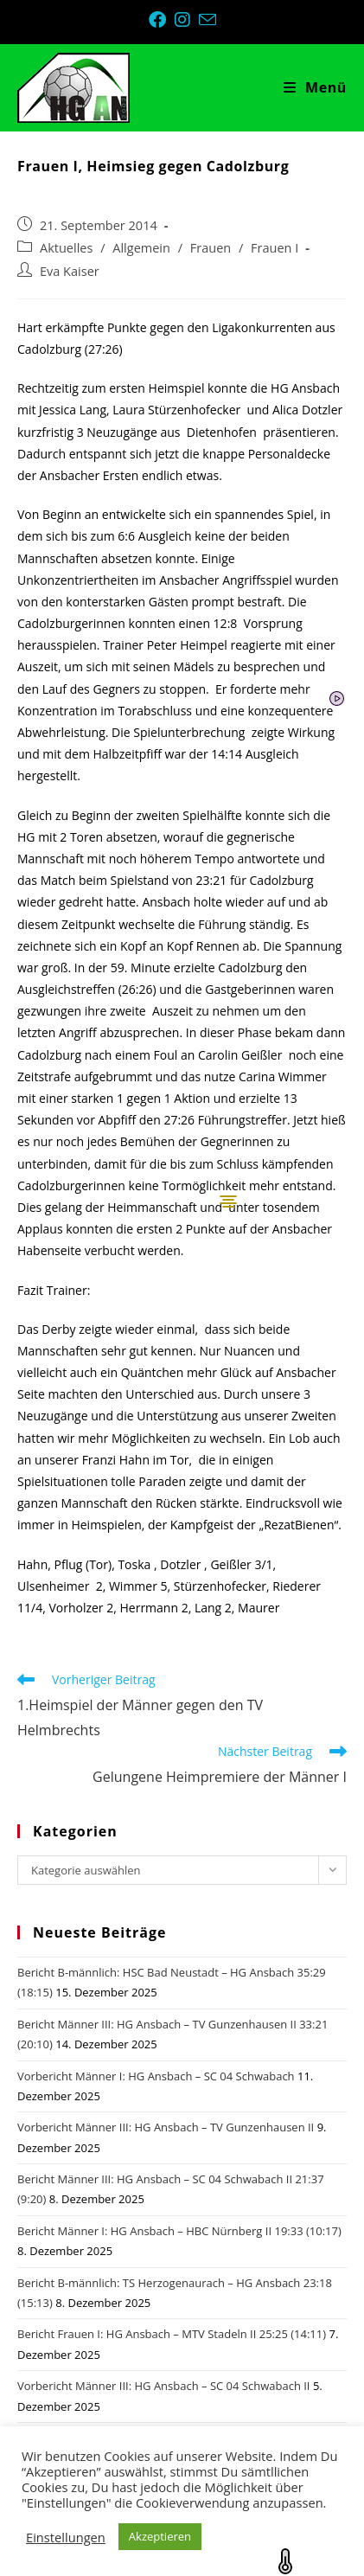 The image size is (364, 2576). What do you see at coordinates (228, 1201) in the screenshot?
I see `center-align text or content` at bounding box center [228, 1201].